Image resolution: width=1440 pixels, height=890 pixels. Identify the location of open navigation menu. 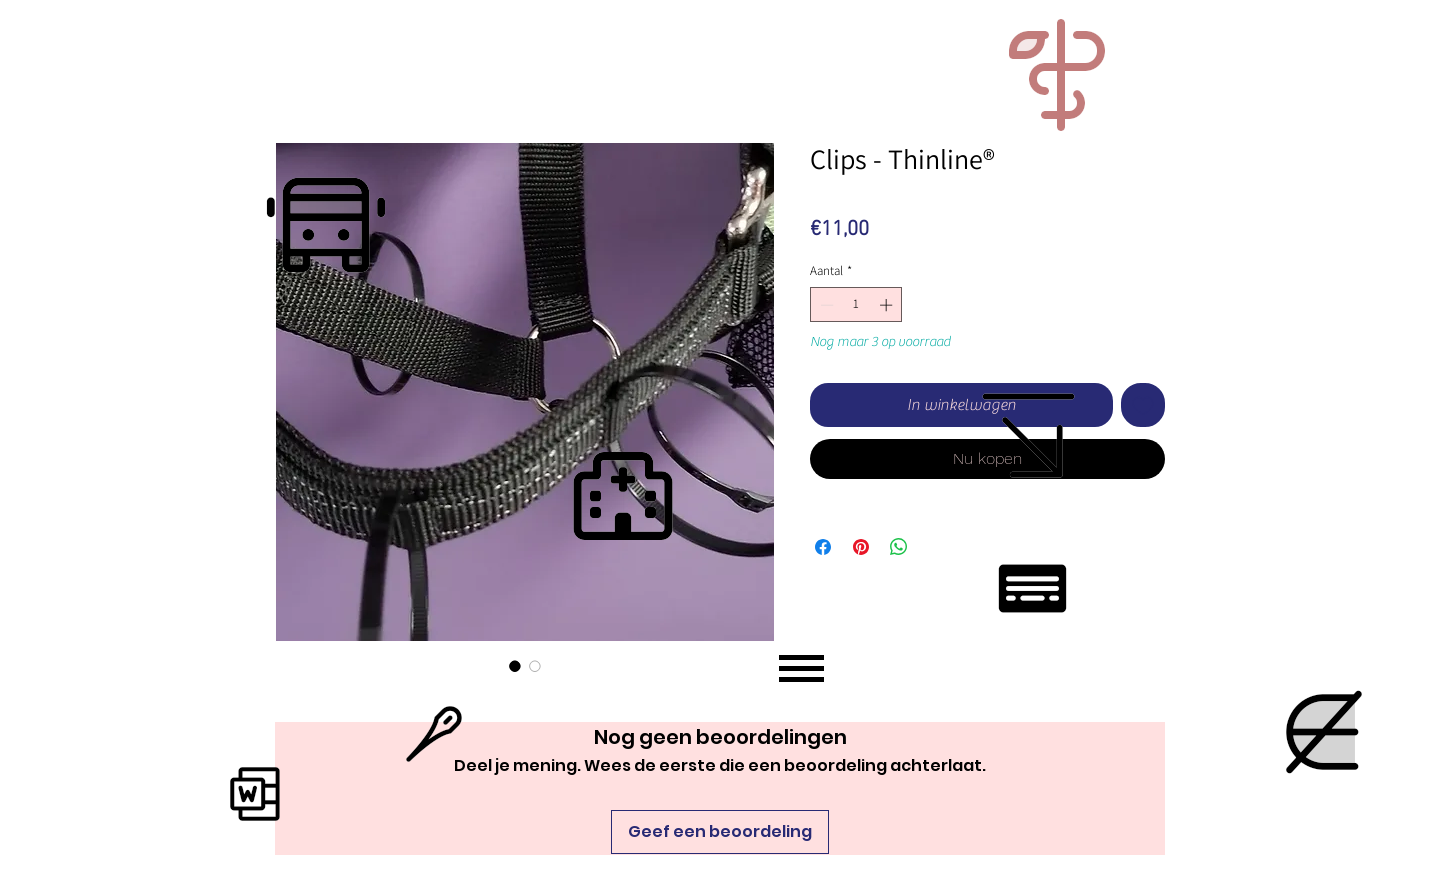
(801, 668).